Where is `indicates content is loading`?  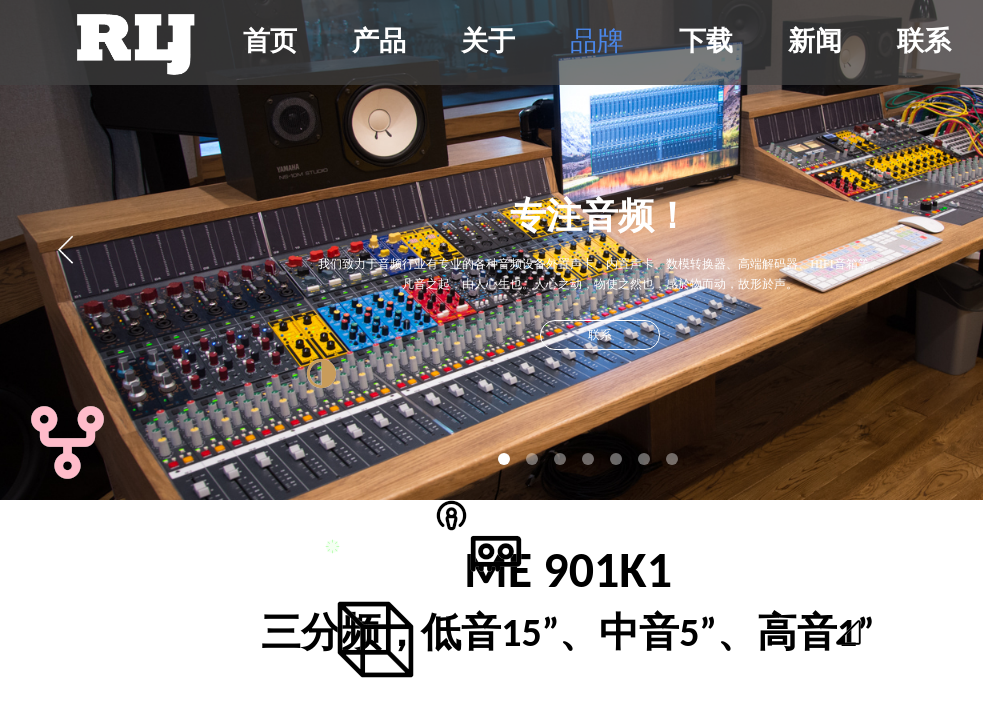
indicates content is loading is located at coordinates (332, 546).